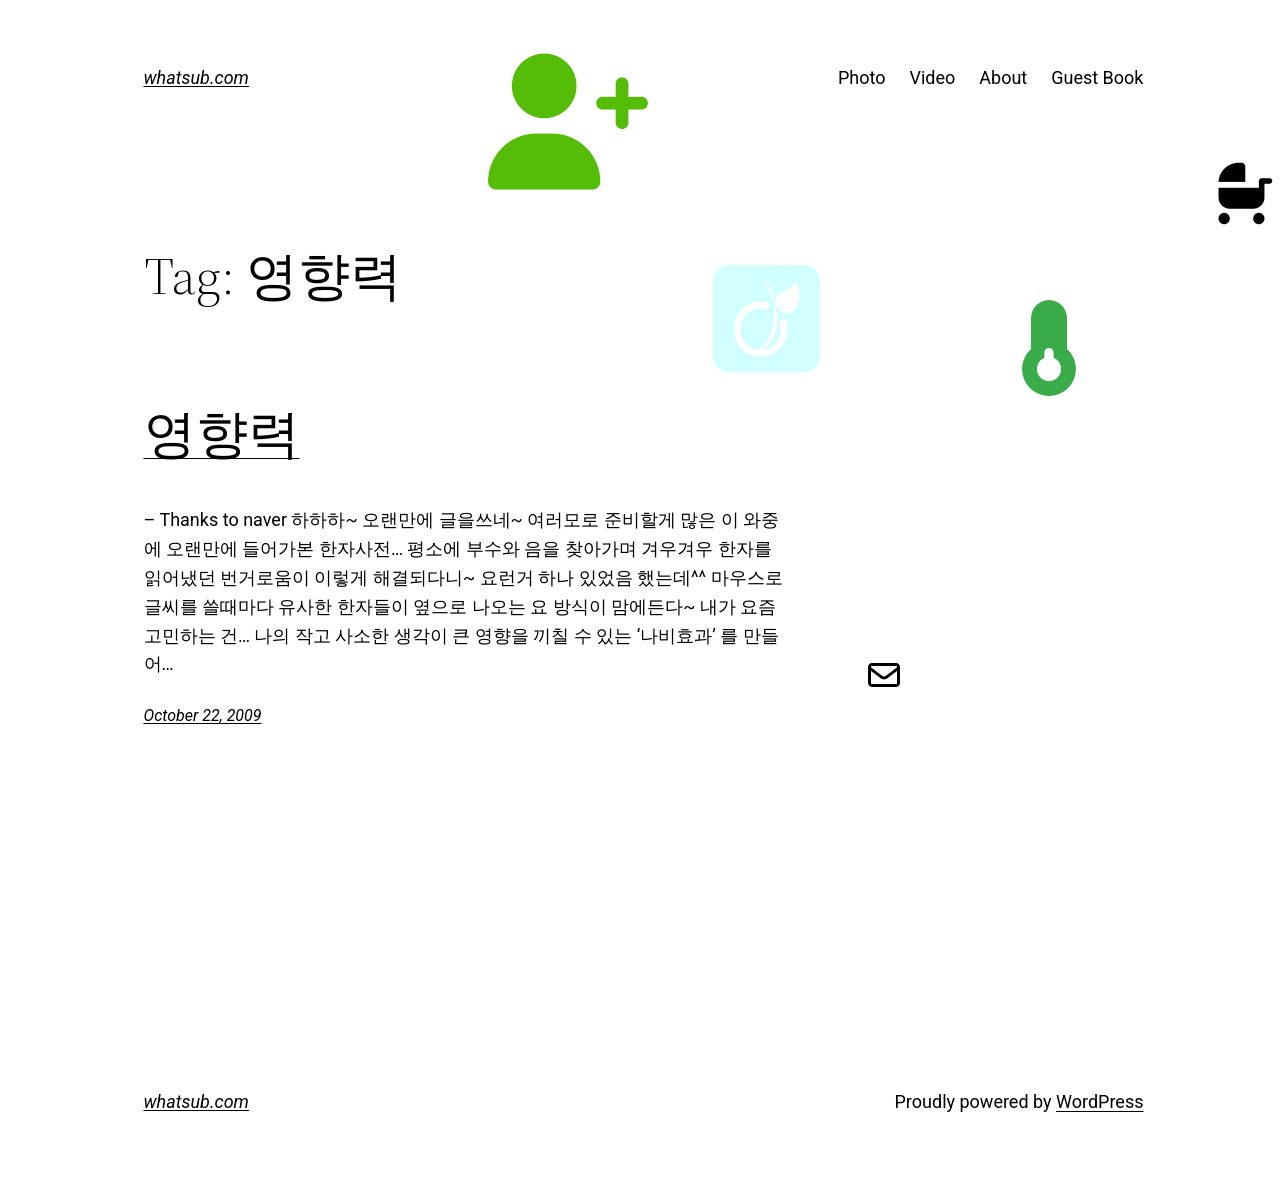 The height and width of the screenshot is (1181, 1287). Describe the element at coordinates (561, 120) in the screenshot. I see `add a new user or contact` at that location.